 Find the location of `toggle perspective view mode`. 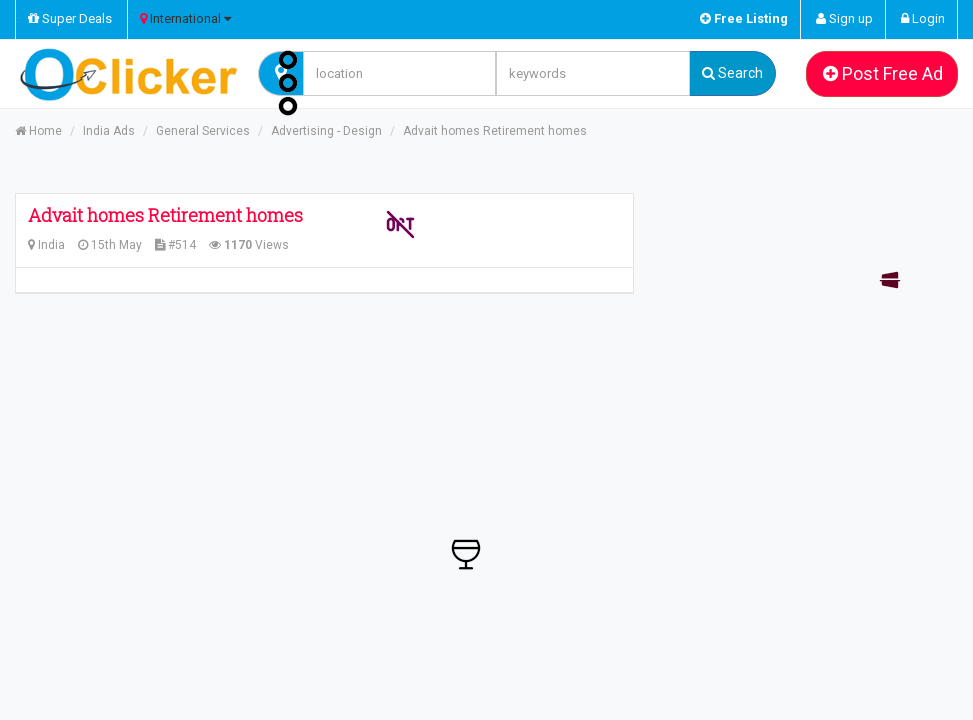

toggle perspective view mode is located at coordinates (890, 280).